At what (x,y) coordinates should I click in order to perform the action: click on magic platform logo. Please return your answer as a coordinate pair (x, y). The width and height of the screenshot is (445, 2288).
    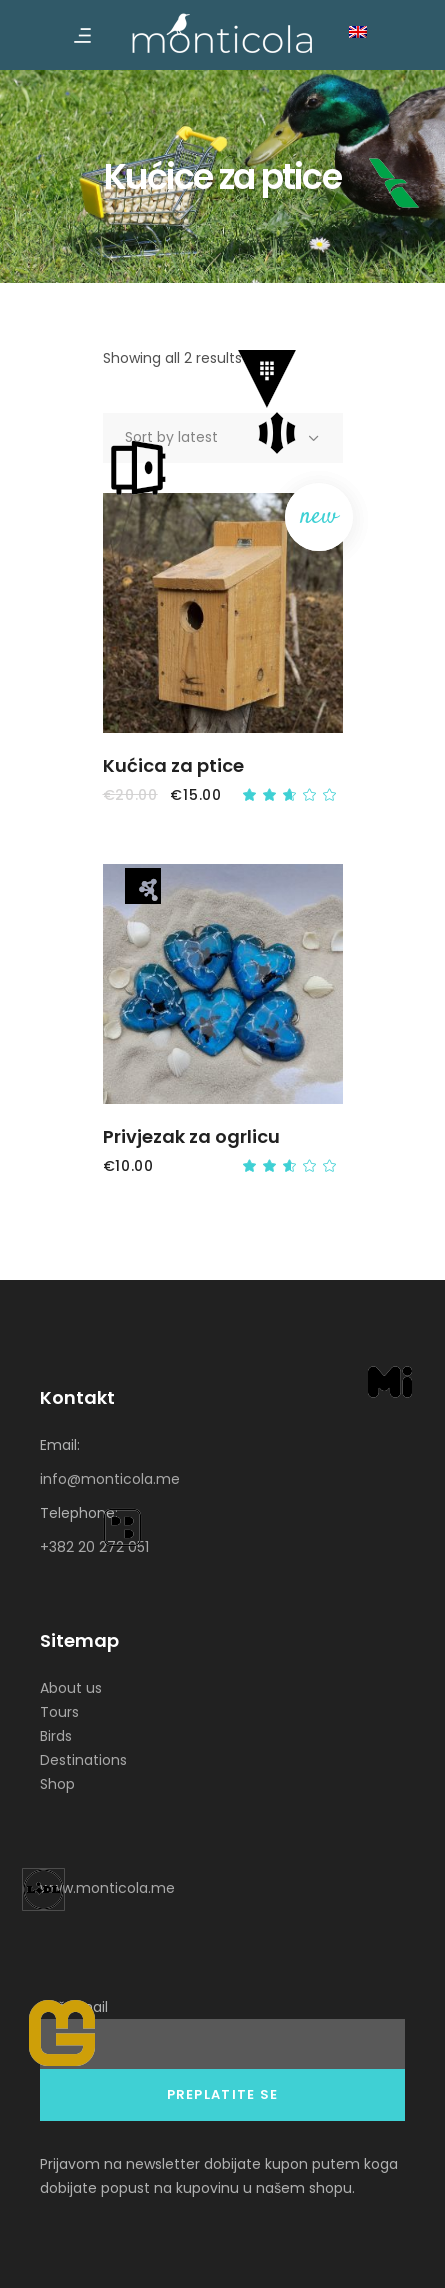
    Looking at the image, I should click on (277, 433).